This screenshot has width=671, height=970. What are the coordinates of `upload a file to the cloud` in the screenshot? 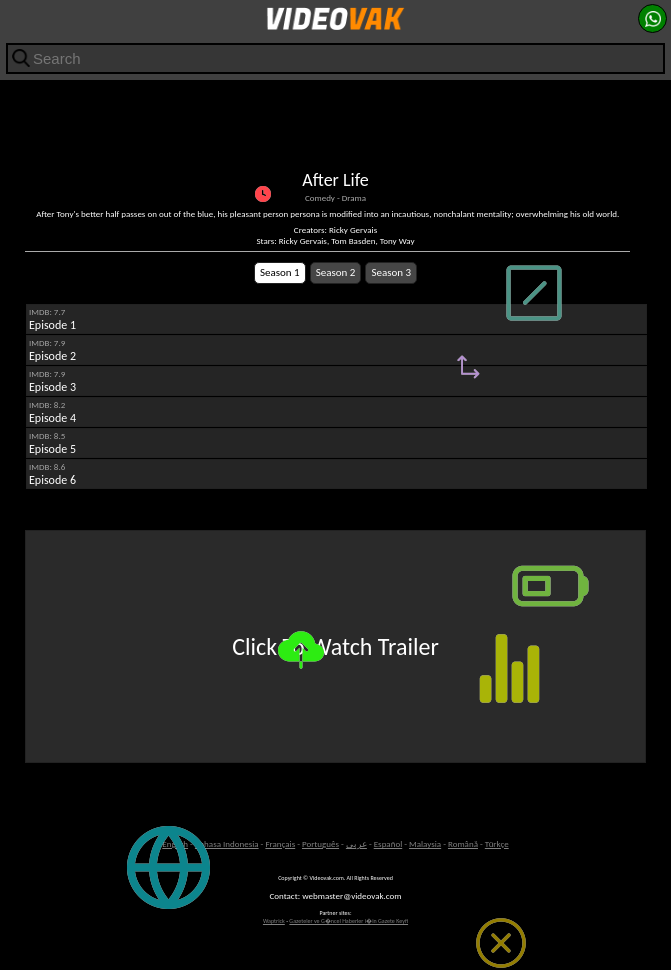 It's located at (301, 650).